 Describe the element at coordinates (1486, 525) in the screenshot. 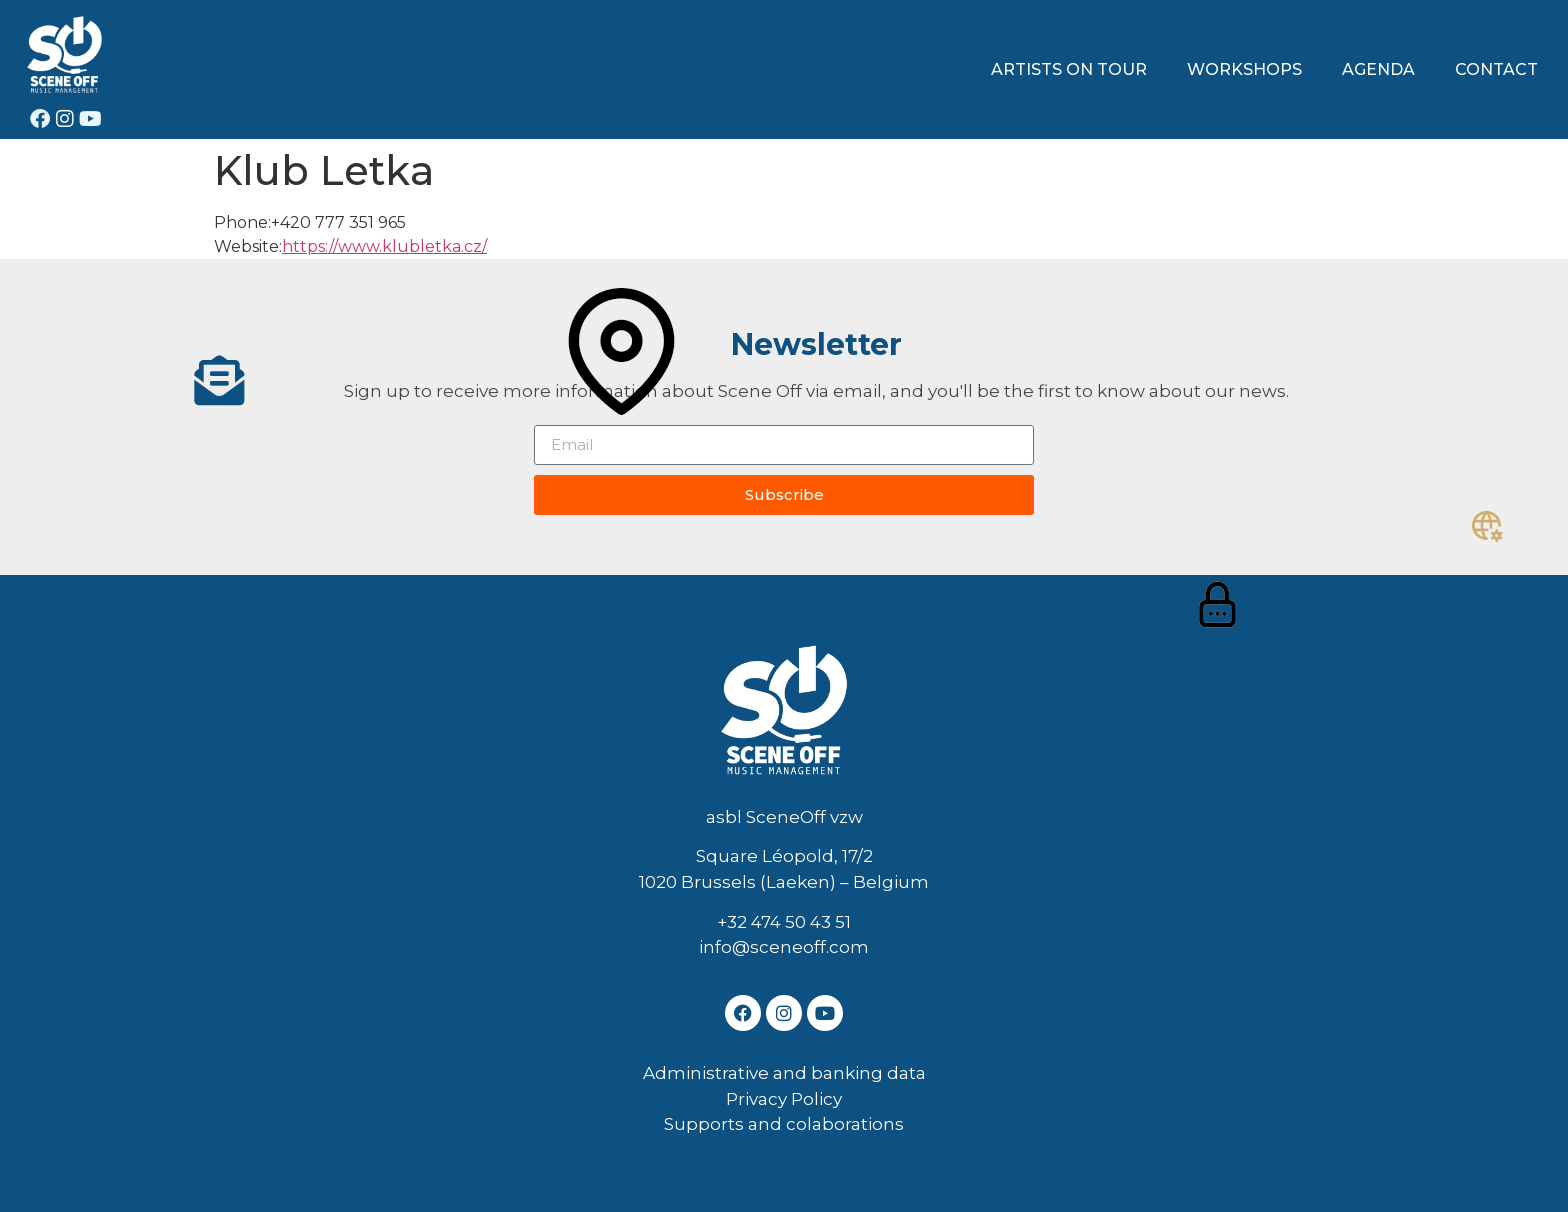

I see `configure global or regional settings` at that location.